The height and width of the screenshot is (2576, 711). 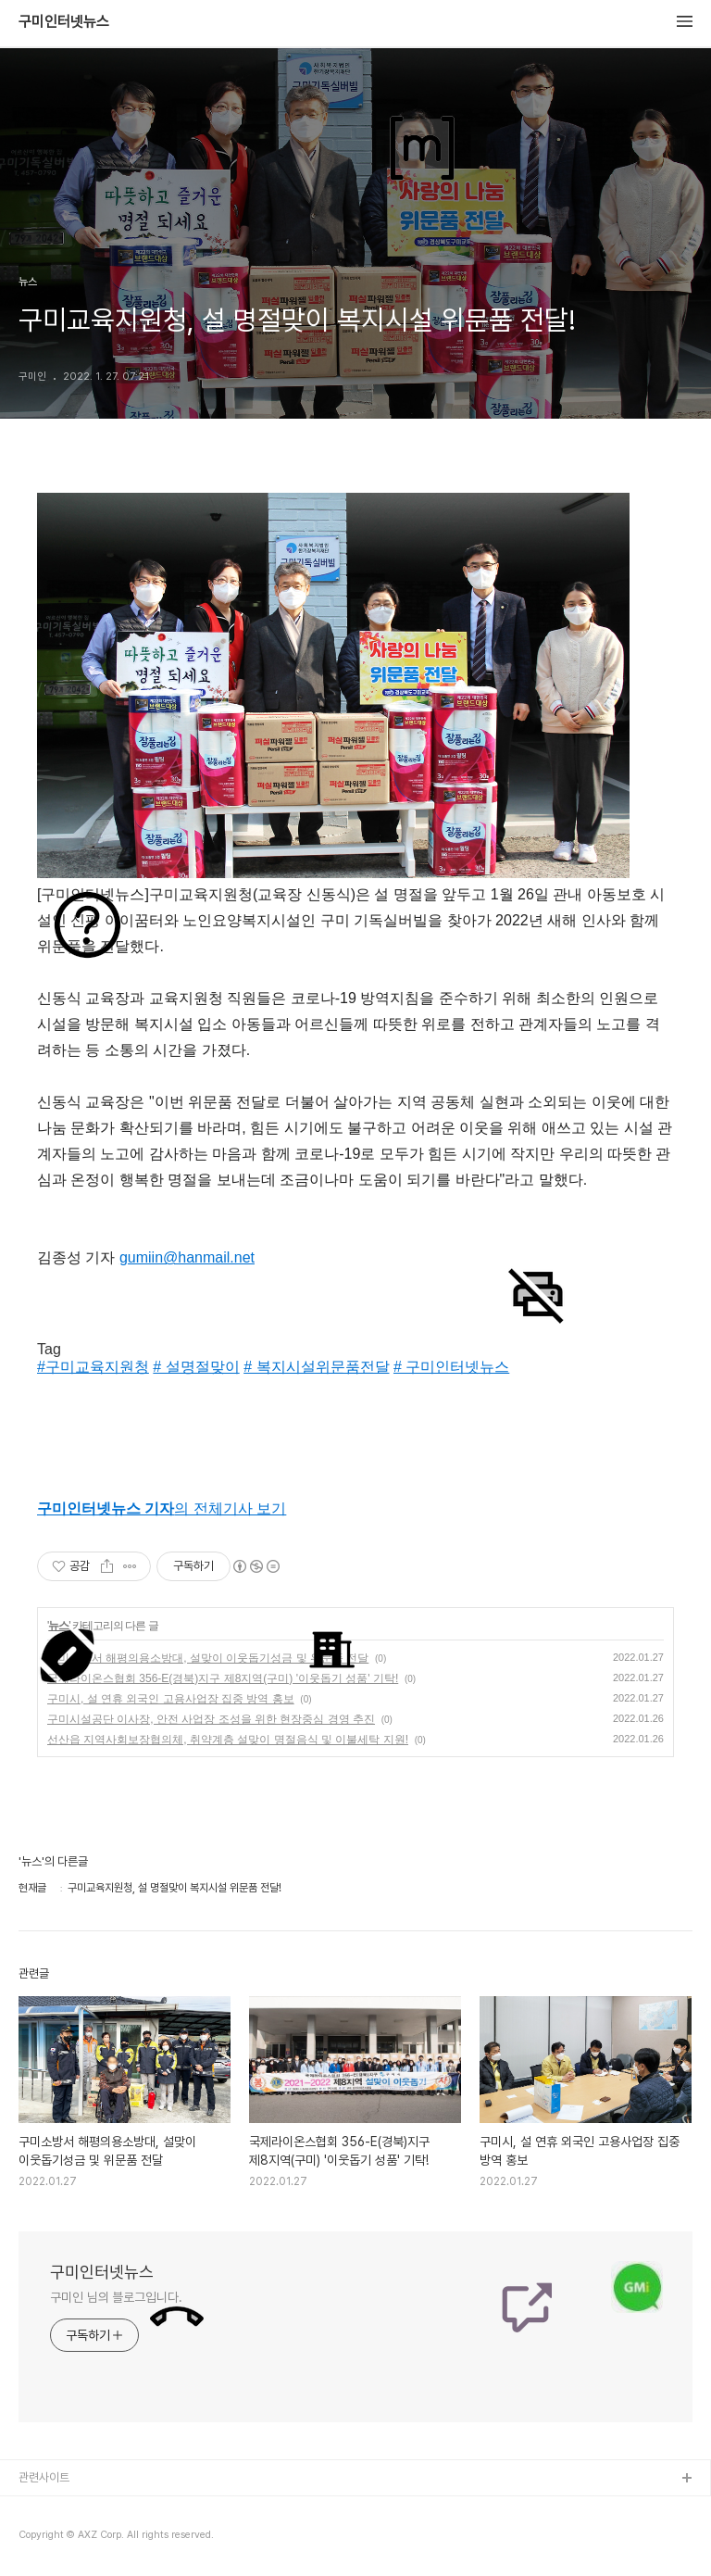 I want to click on access sports or football content, so click(x=67, y=1655).